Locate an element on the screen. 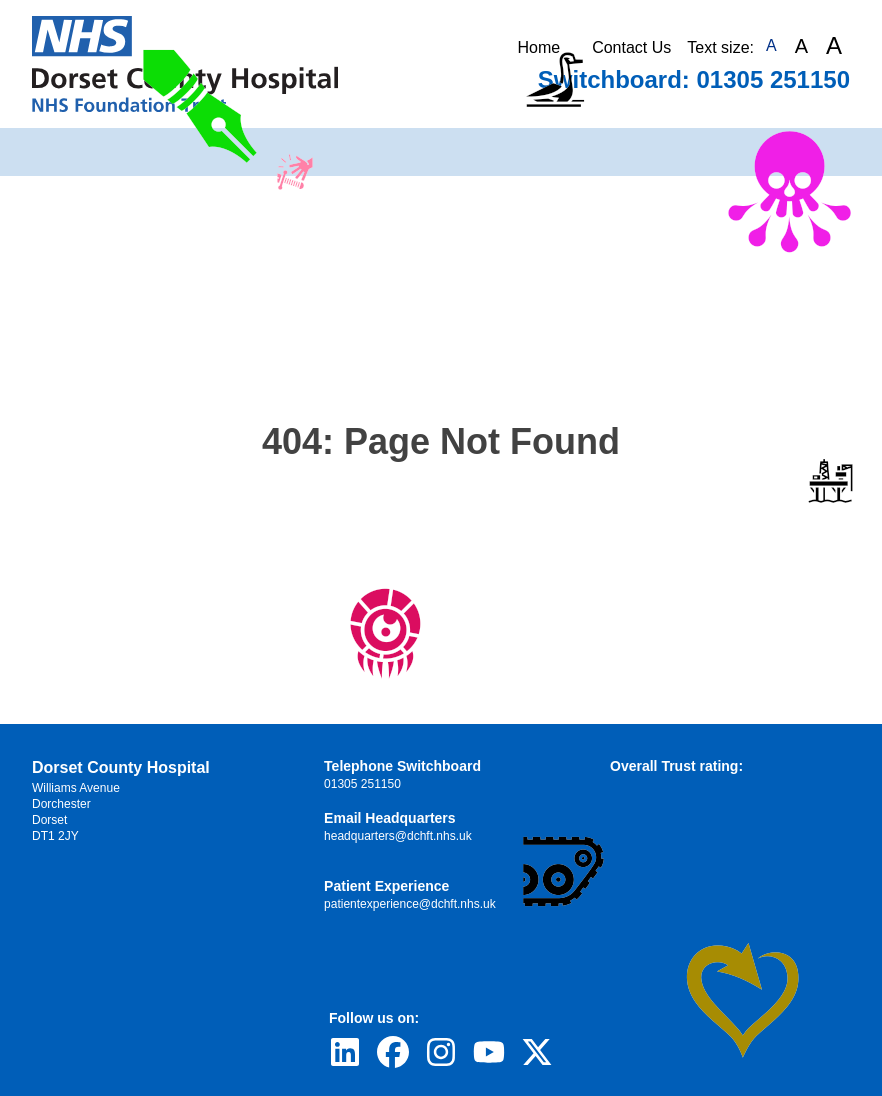 The image size is (882, 1096). select tank or tracked vehicle in a game is located at coordinates (563, 871).